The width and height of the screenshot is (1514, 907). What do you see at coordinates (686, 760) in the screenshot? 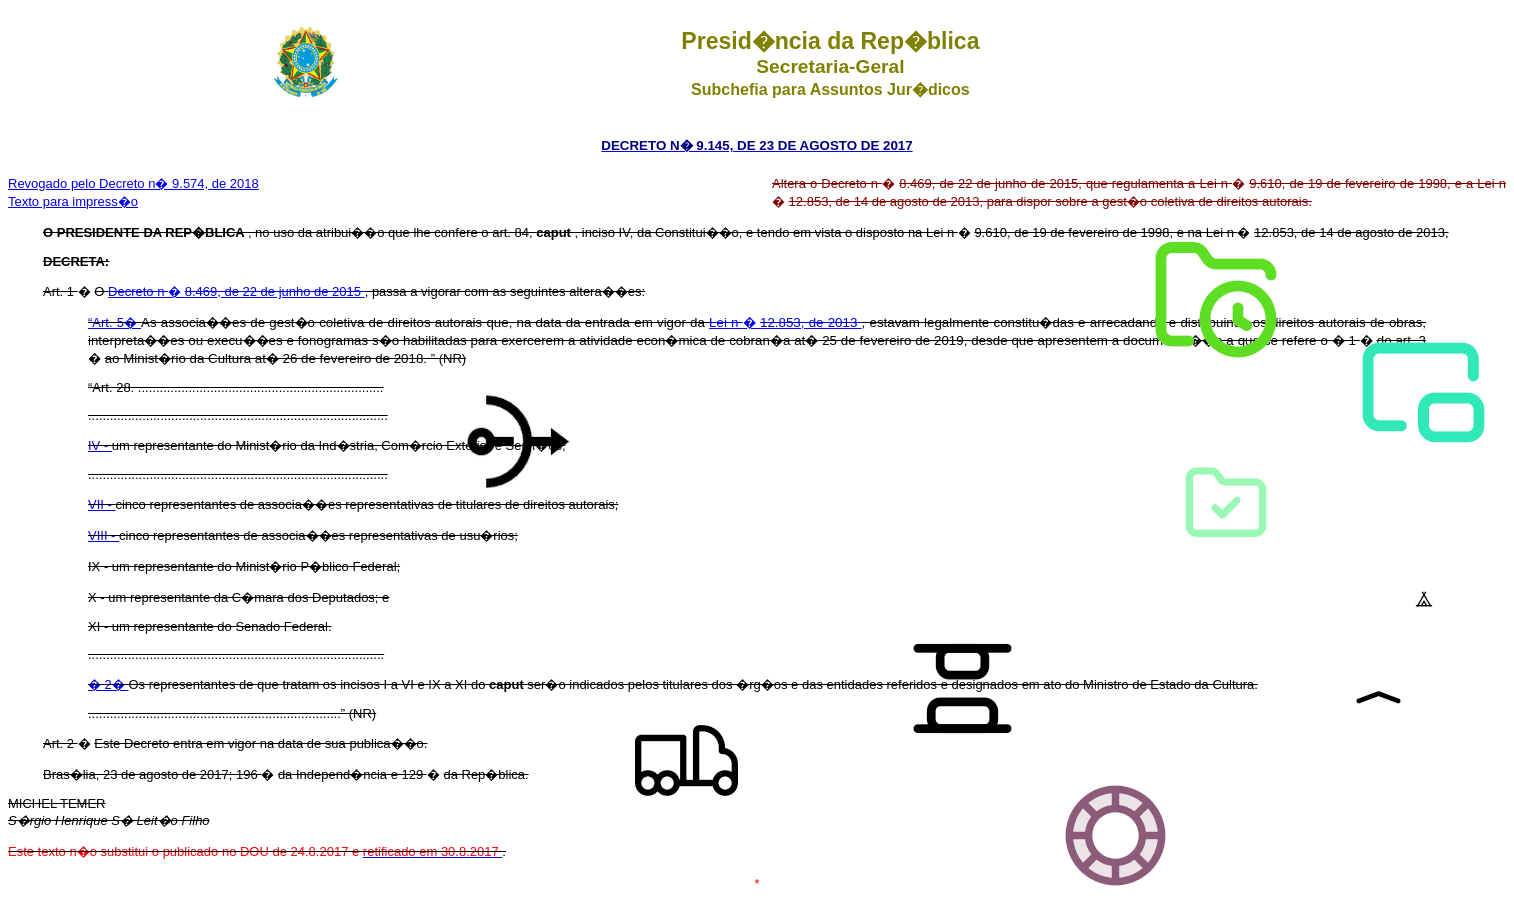
I see `track shipment or delivery status` at bounding box center [686, 760].